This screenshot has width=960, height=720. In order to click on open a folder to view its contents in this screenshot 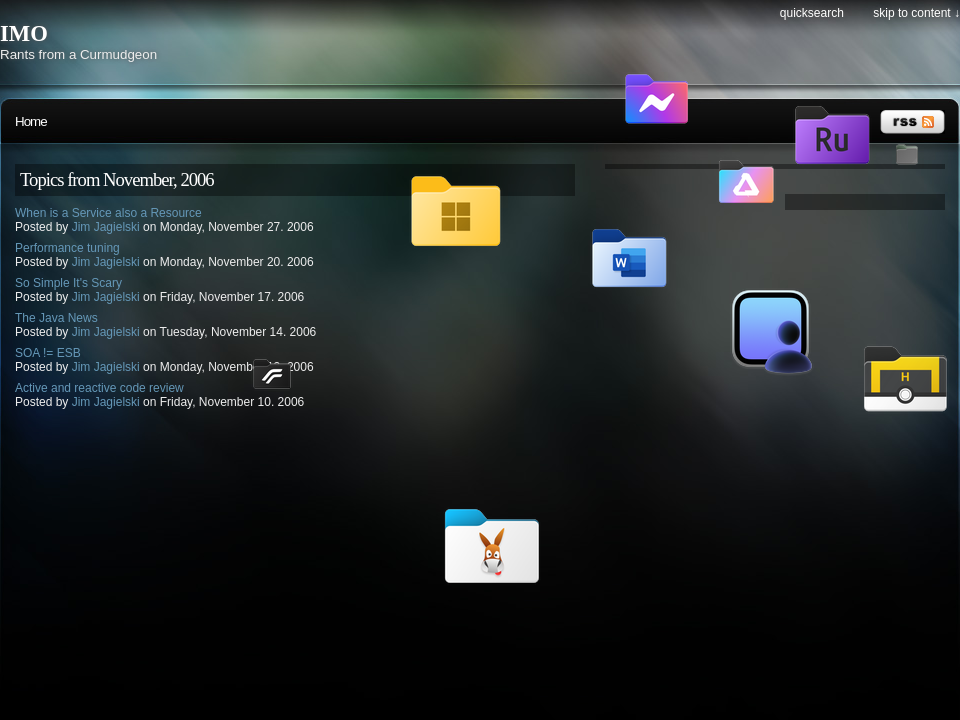, I will do `click(907, 154)`.